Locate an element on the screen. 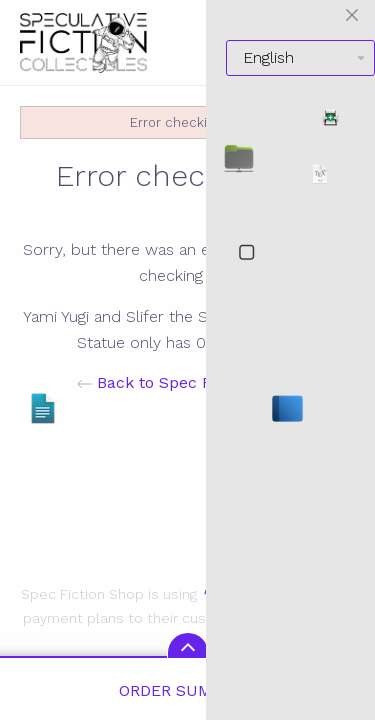 The width and height of the screenshot is (375, 720). opendocument text template file is located at coordinates (43, 409).